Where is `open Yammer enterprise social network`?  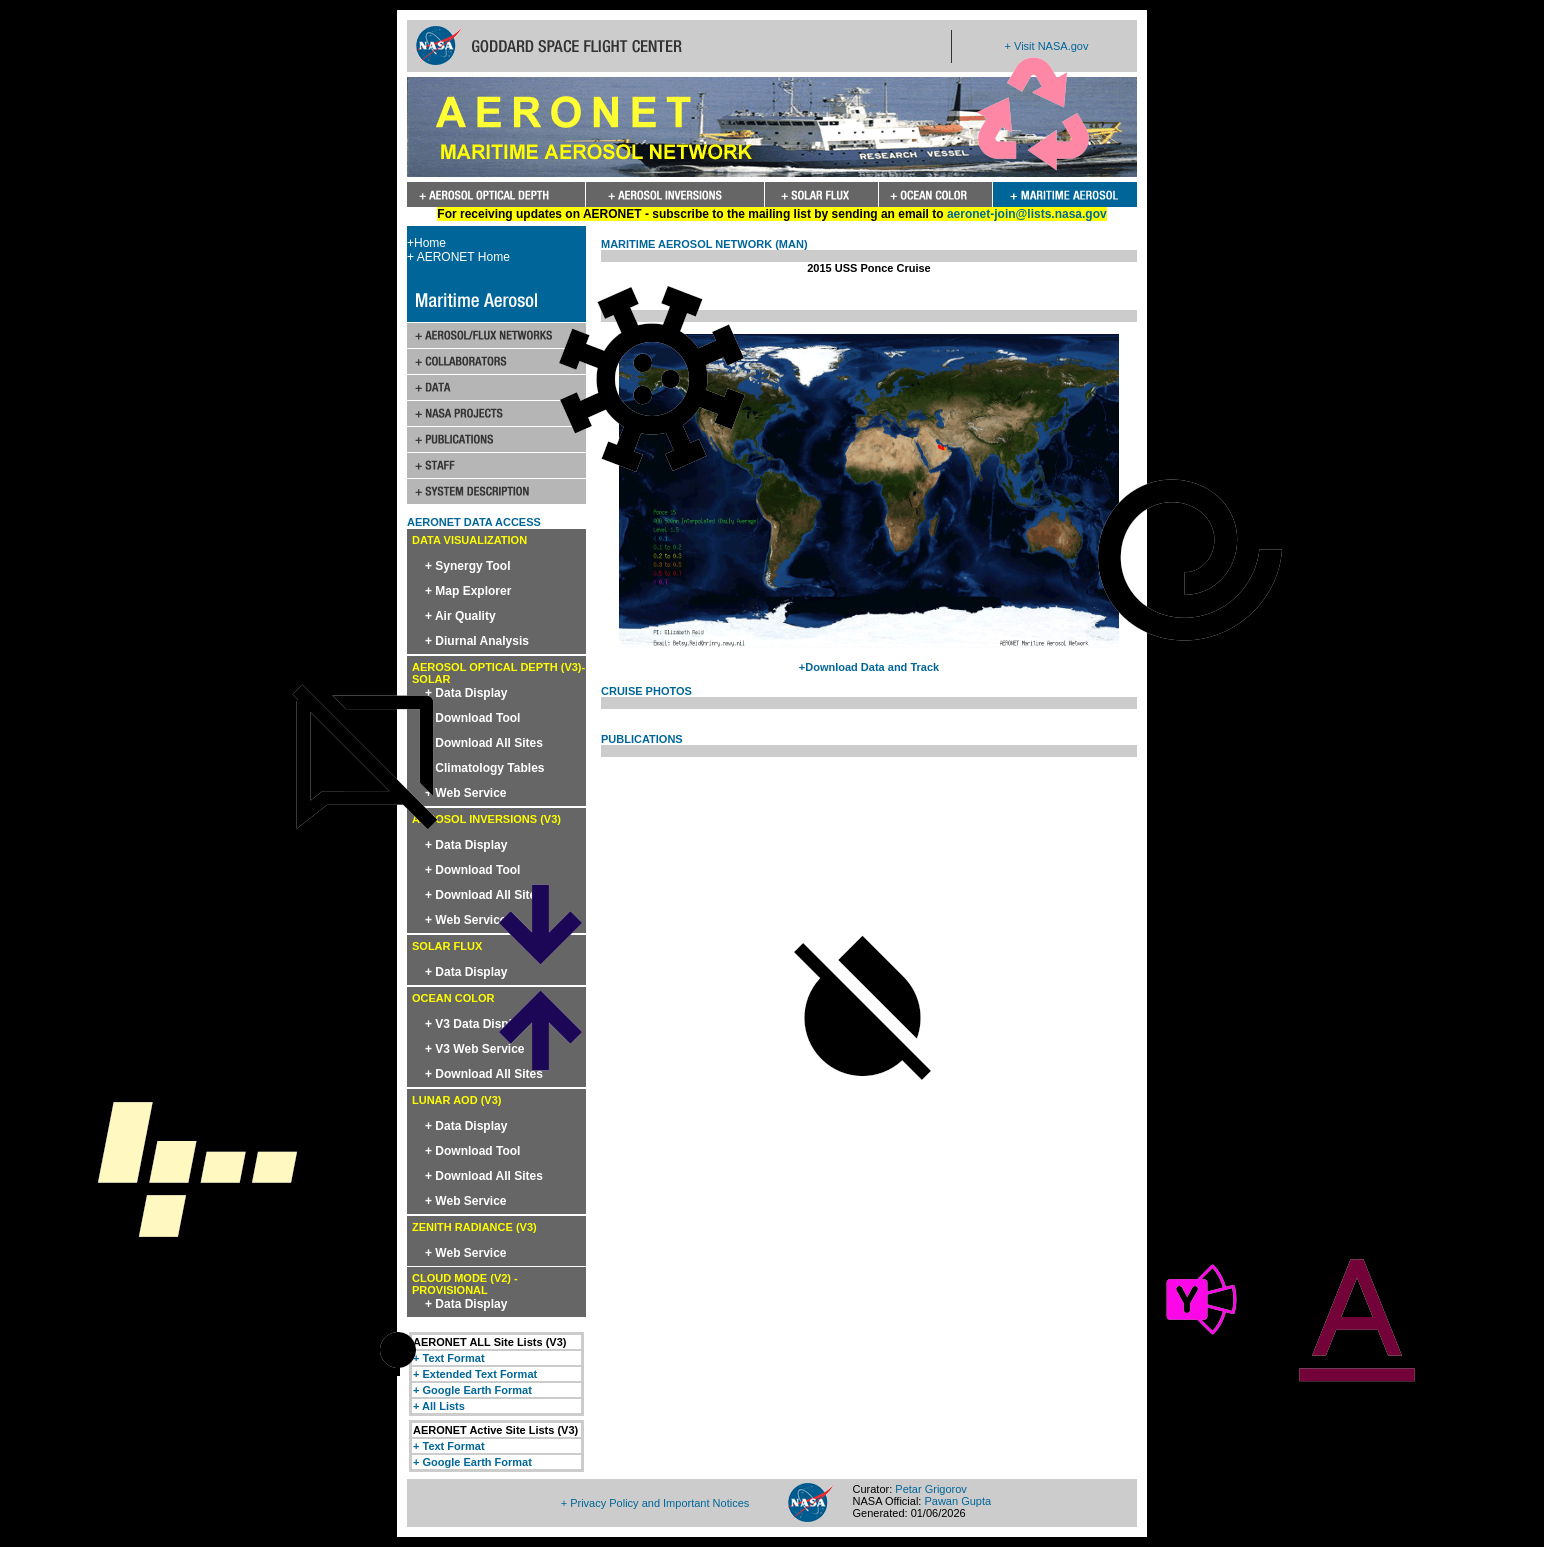
open Yammer enterprise social network is located at coordinates (1201, 1299).